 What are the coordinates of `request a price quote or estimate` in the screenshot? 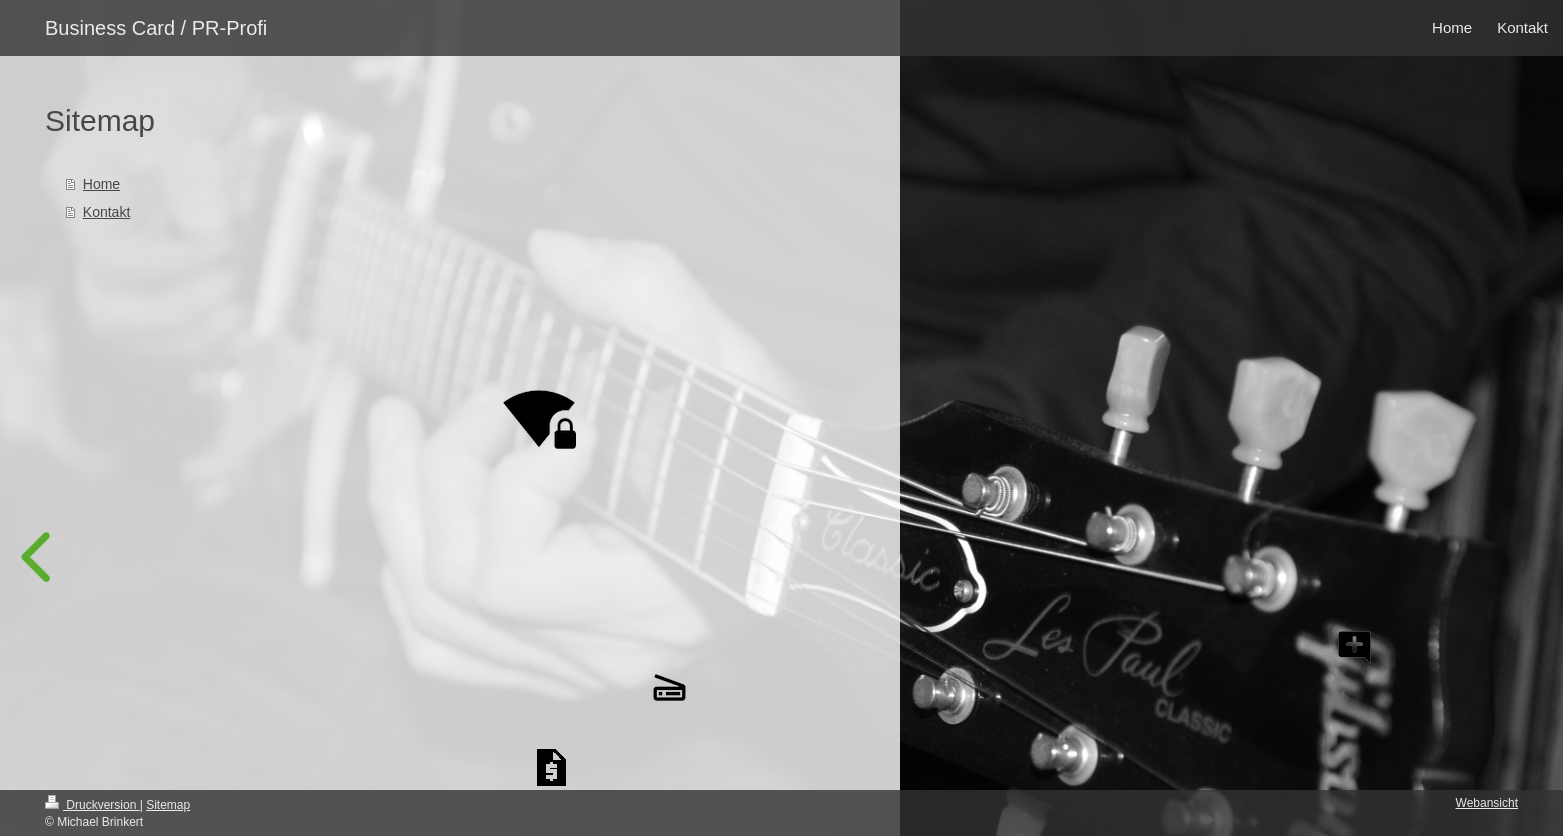 It's located at (551, 767).